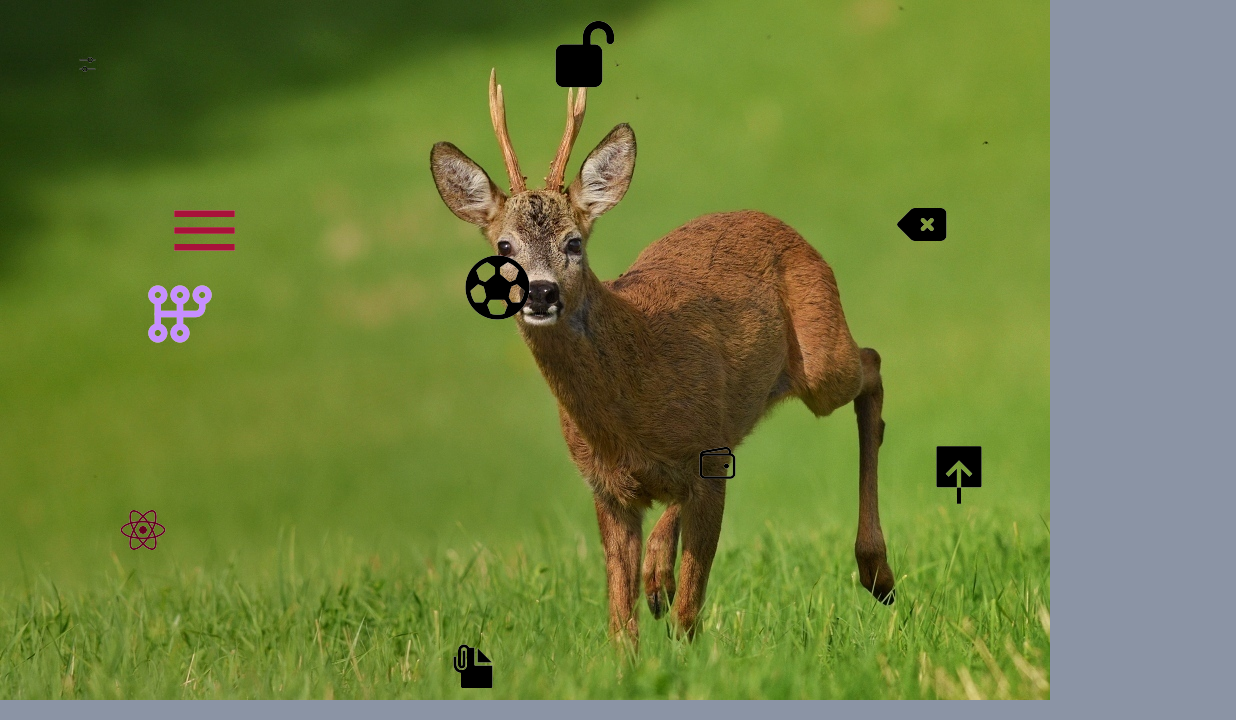 The height and width of the screenshot is (720, 1236). I want to click on open settings or preferences, so click(87, 64).